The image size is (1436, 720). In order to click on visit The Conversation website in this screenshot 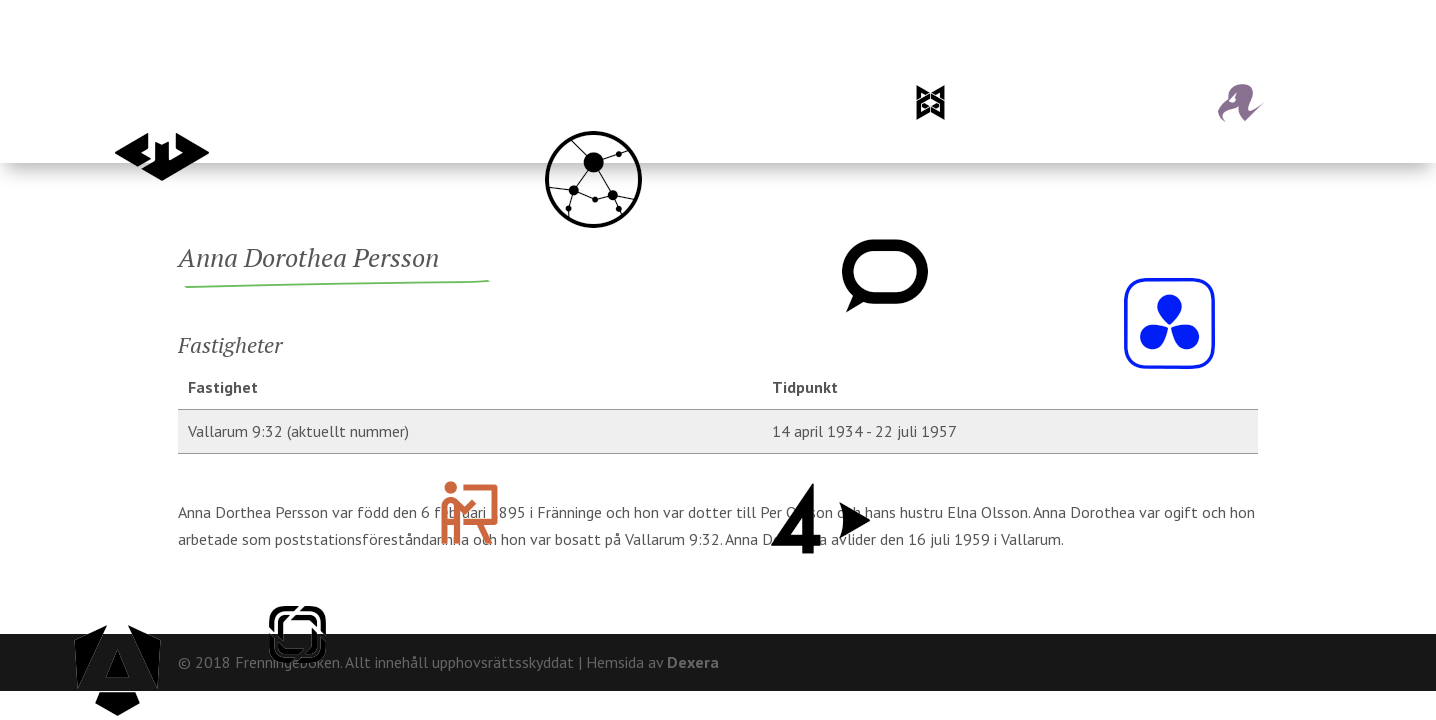, I will do `click(885, 276)`.